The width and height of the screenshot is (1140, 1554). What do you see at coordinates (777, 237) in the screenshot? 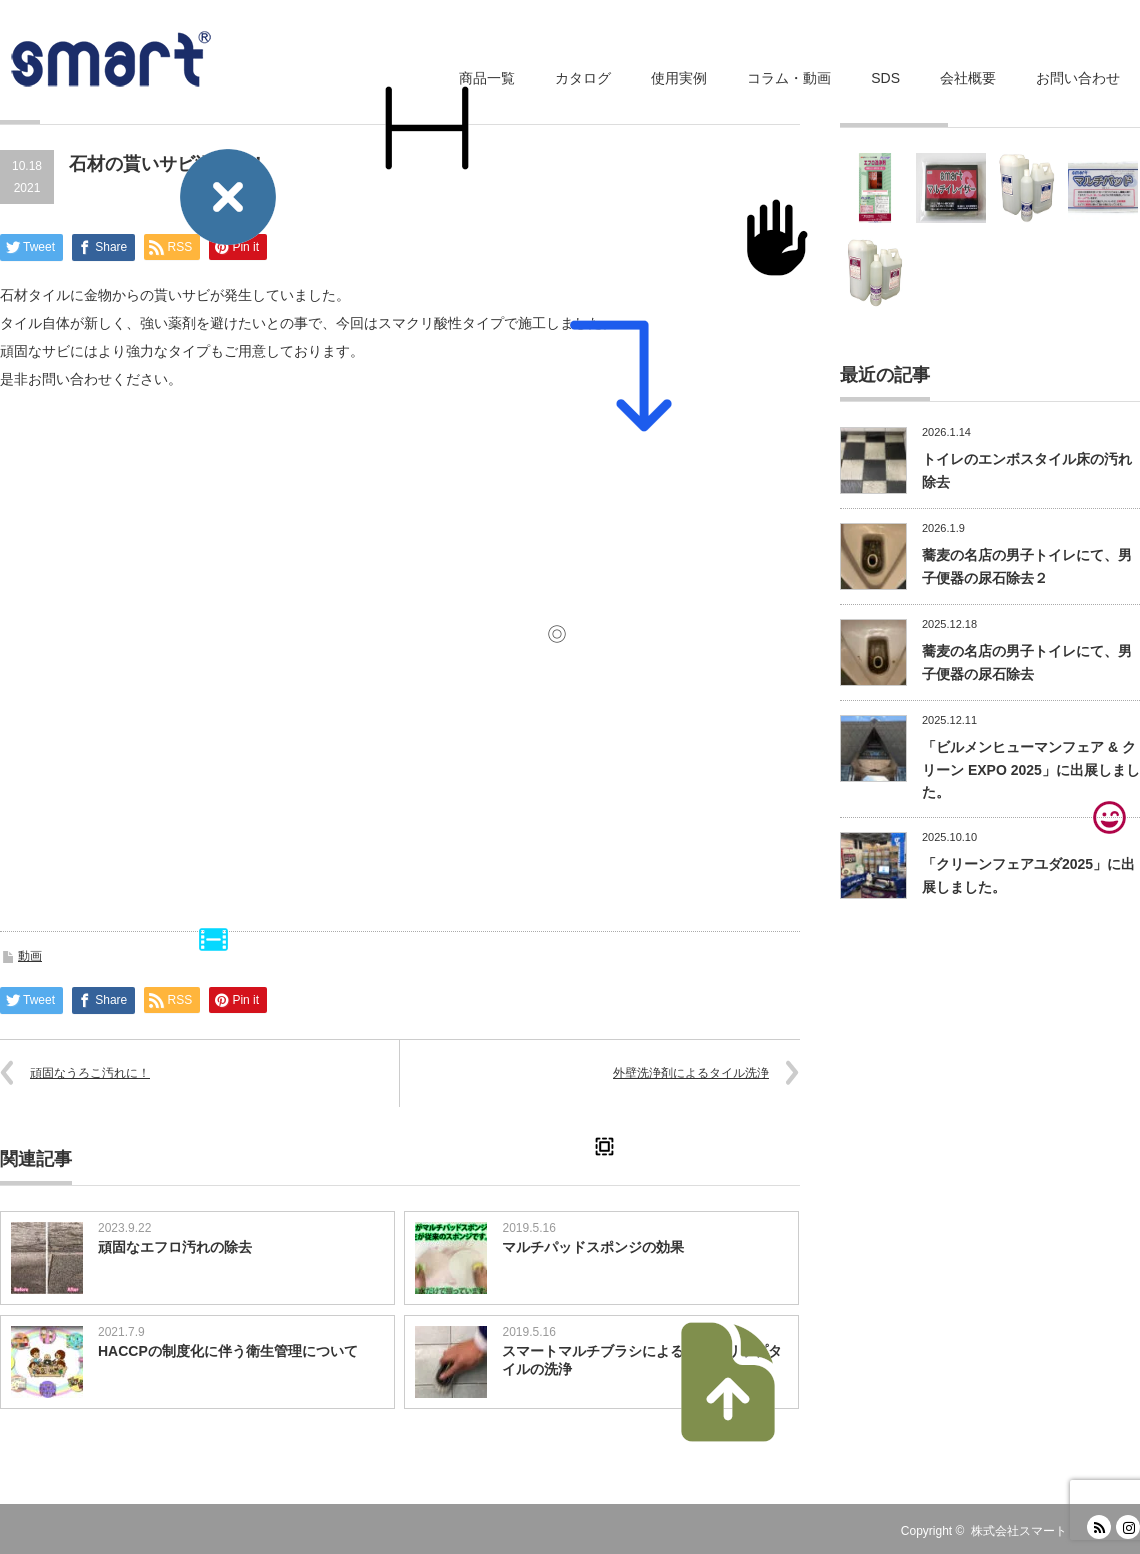
I see `stop or pause an action` at bounding box center [777, 237].